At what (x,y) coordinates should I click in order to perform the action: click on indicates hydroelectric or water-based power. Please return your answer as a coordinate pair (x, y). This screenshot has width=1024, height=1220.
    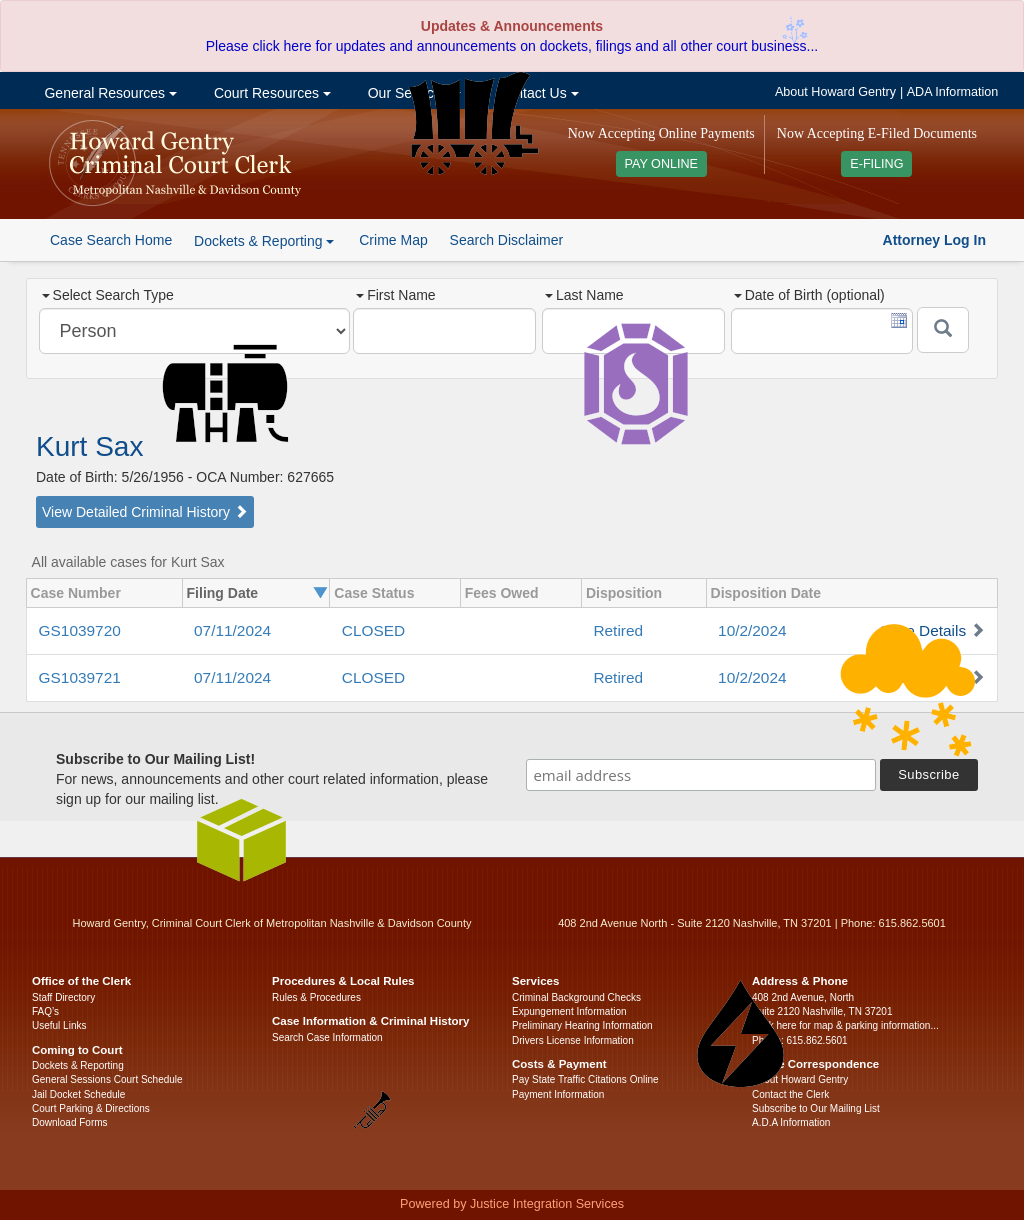
    Looking at the image, I should click on (740, 1032).